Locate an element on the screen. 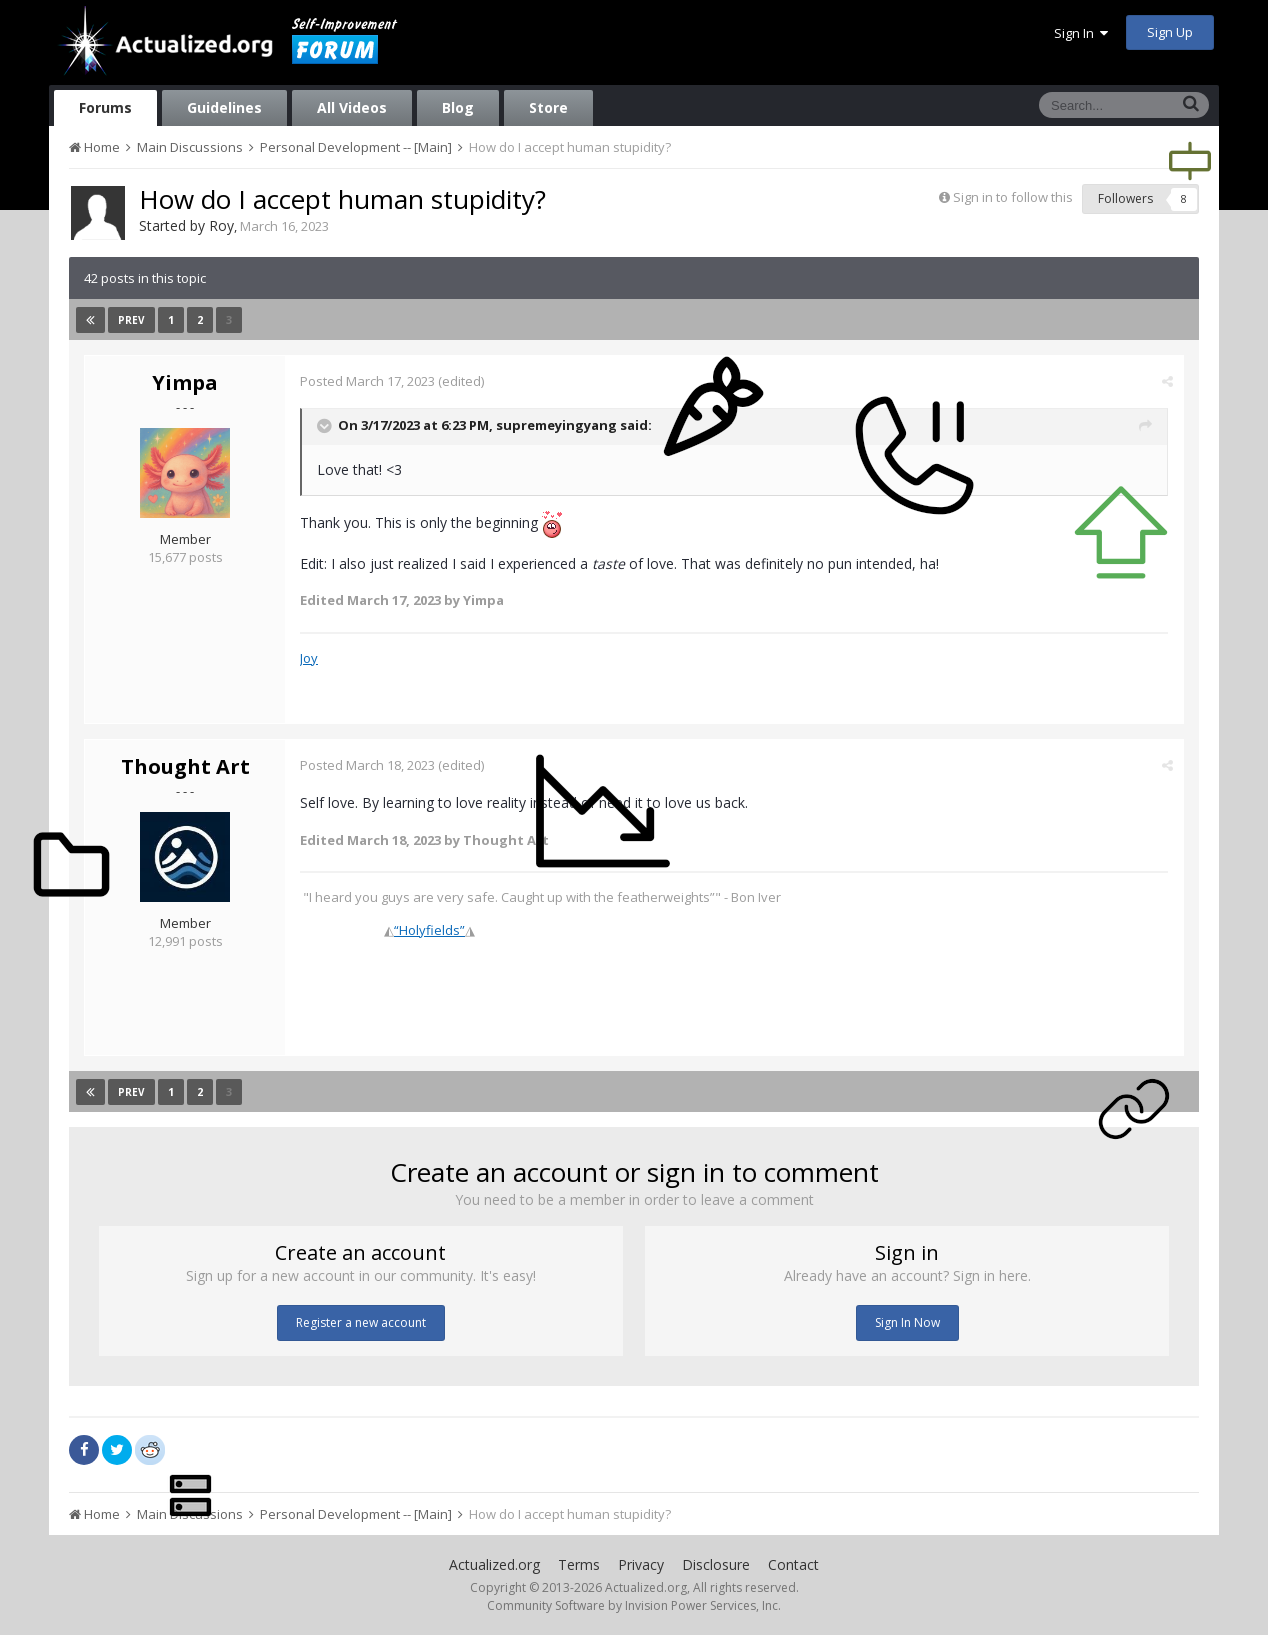  put a call on hold is located at coordinates (917, 453).